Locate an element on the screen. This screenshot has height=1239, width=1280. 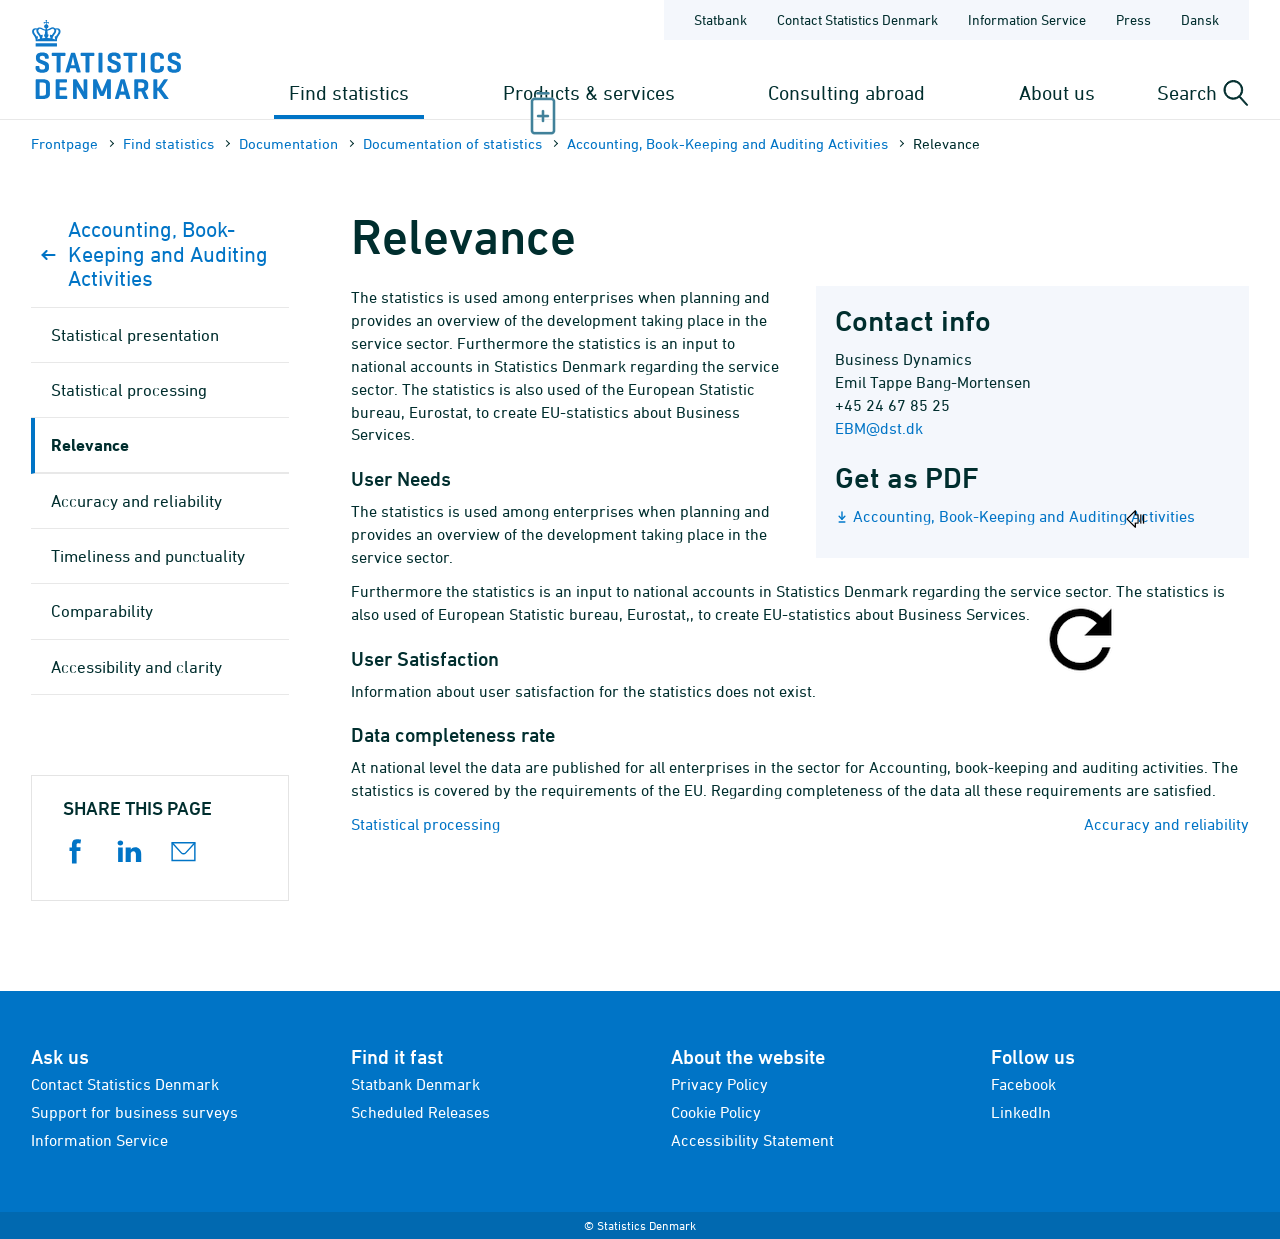
refresh or reload the current page is located at coordinates (1080, 639).